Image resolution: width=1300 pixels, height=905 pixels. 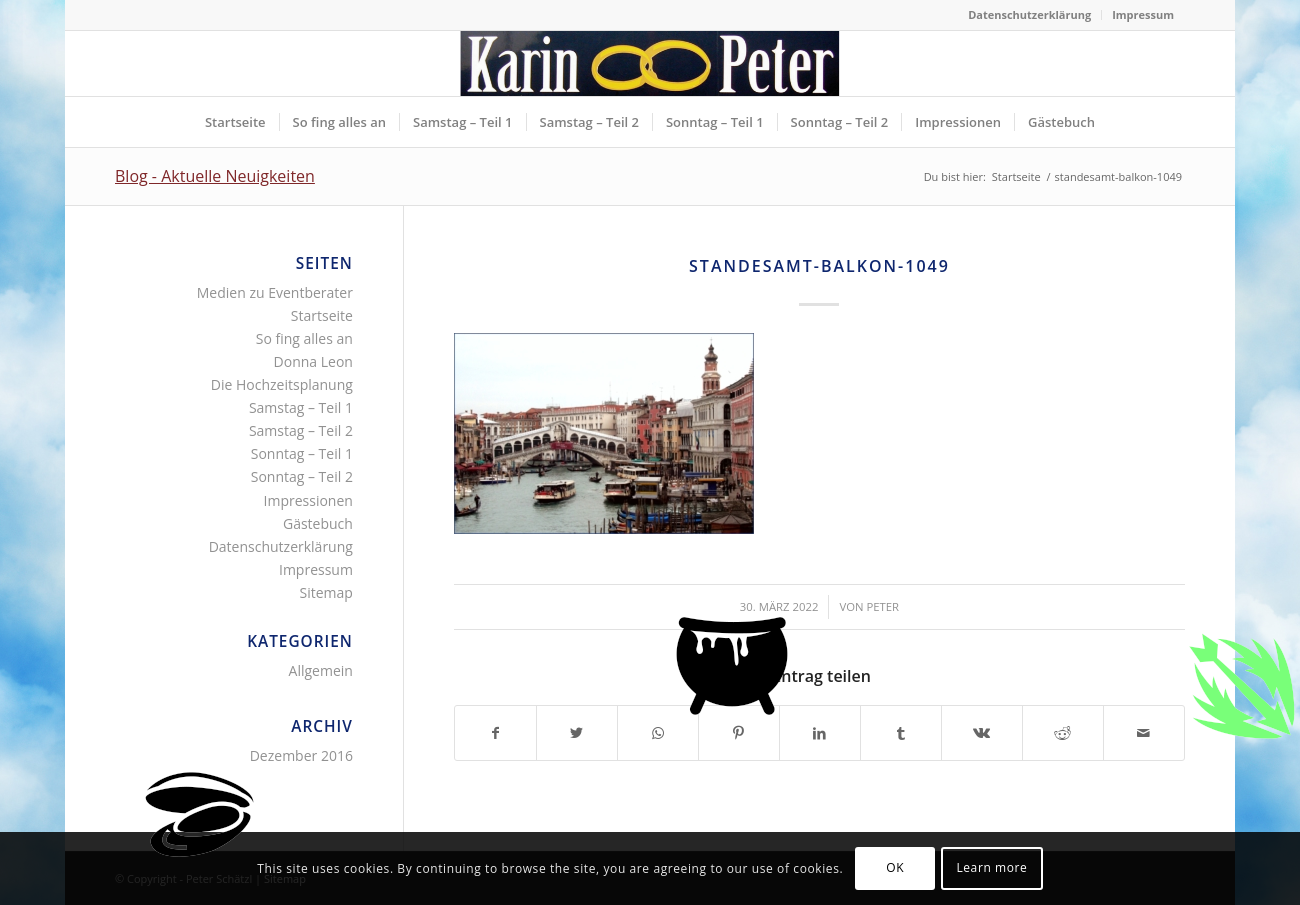 I want to click on access potion crafting or brewing menu, so click(x=732, y=666).